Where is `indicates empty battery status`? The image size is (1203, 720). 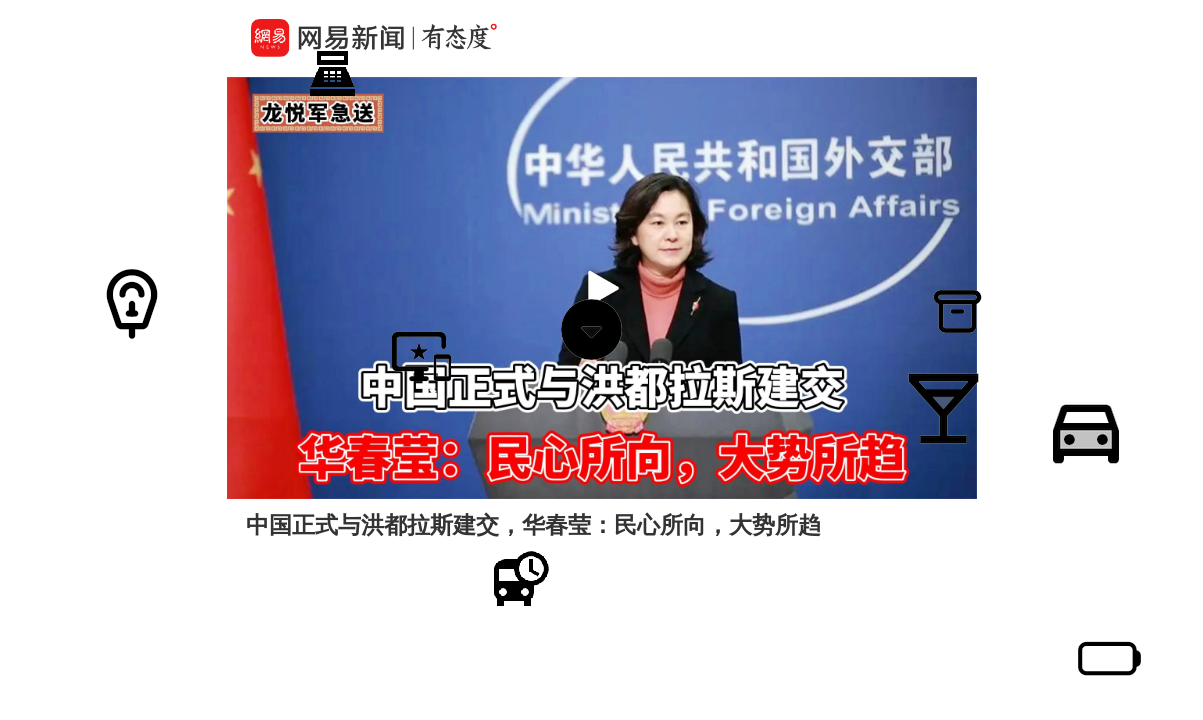 indicates empty battery status is located at coordinates (1109, 656).